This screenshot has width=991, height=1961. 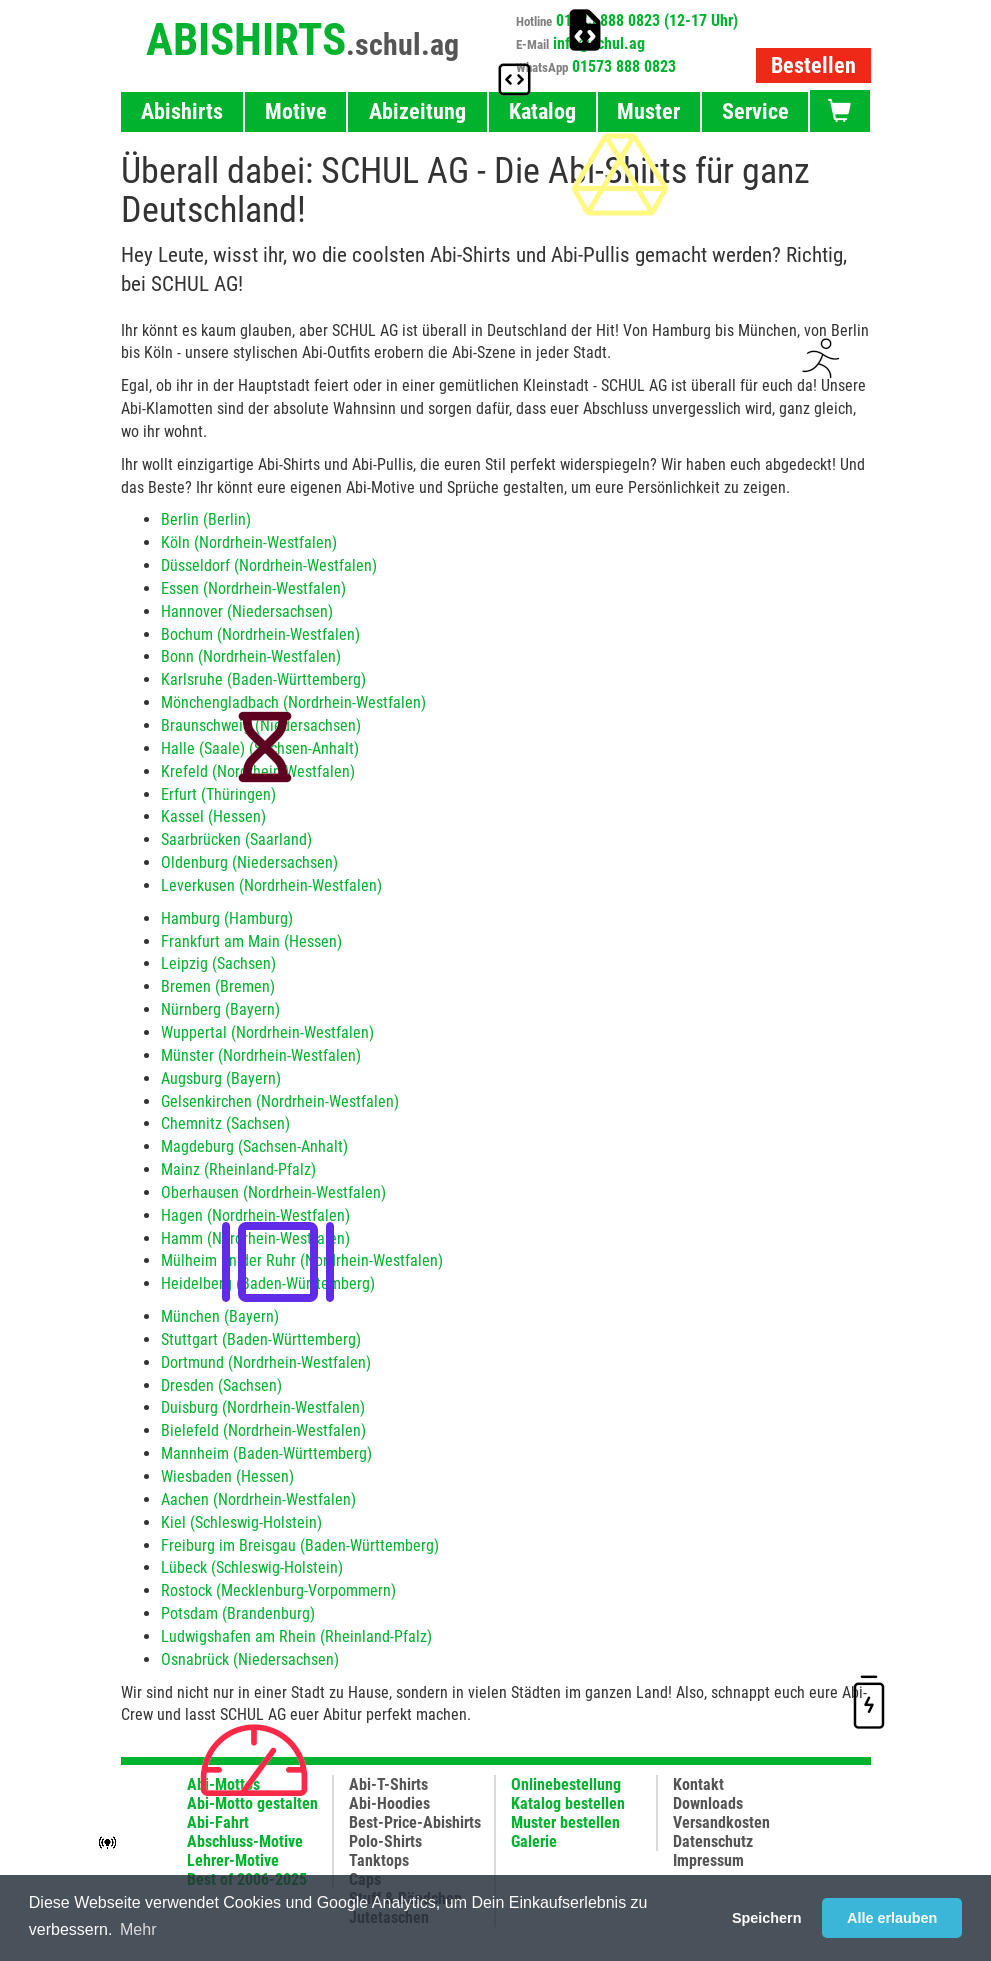 What do you see at coordinates (585, 30) in the screenshot?
I see `view source code file` at bounding box center [585, 30].